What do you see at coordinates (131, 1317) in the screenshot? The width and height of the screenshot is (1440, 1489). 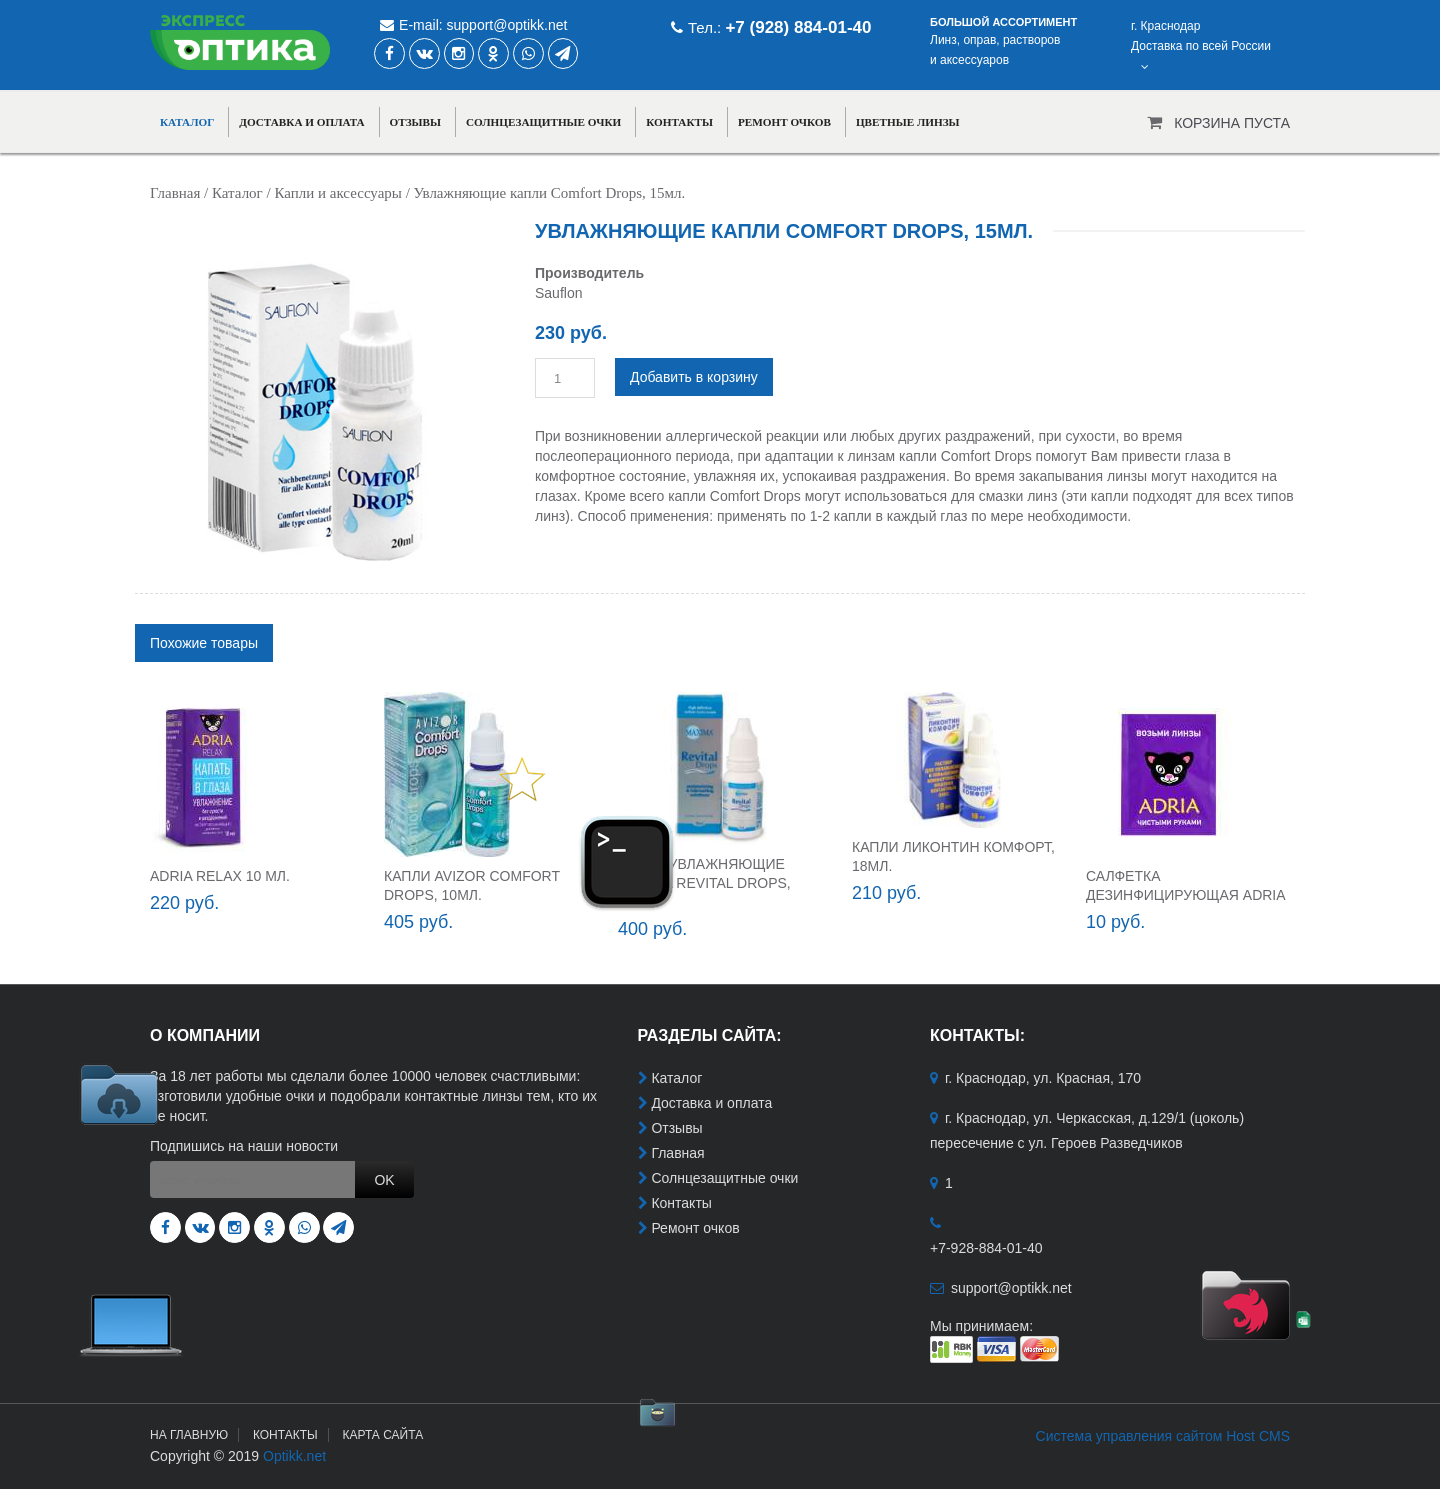 I see `represents a macbook pro device in system settings` at bounding box center [131, 1317].